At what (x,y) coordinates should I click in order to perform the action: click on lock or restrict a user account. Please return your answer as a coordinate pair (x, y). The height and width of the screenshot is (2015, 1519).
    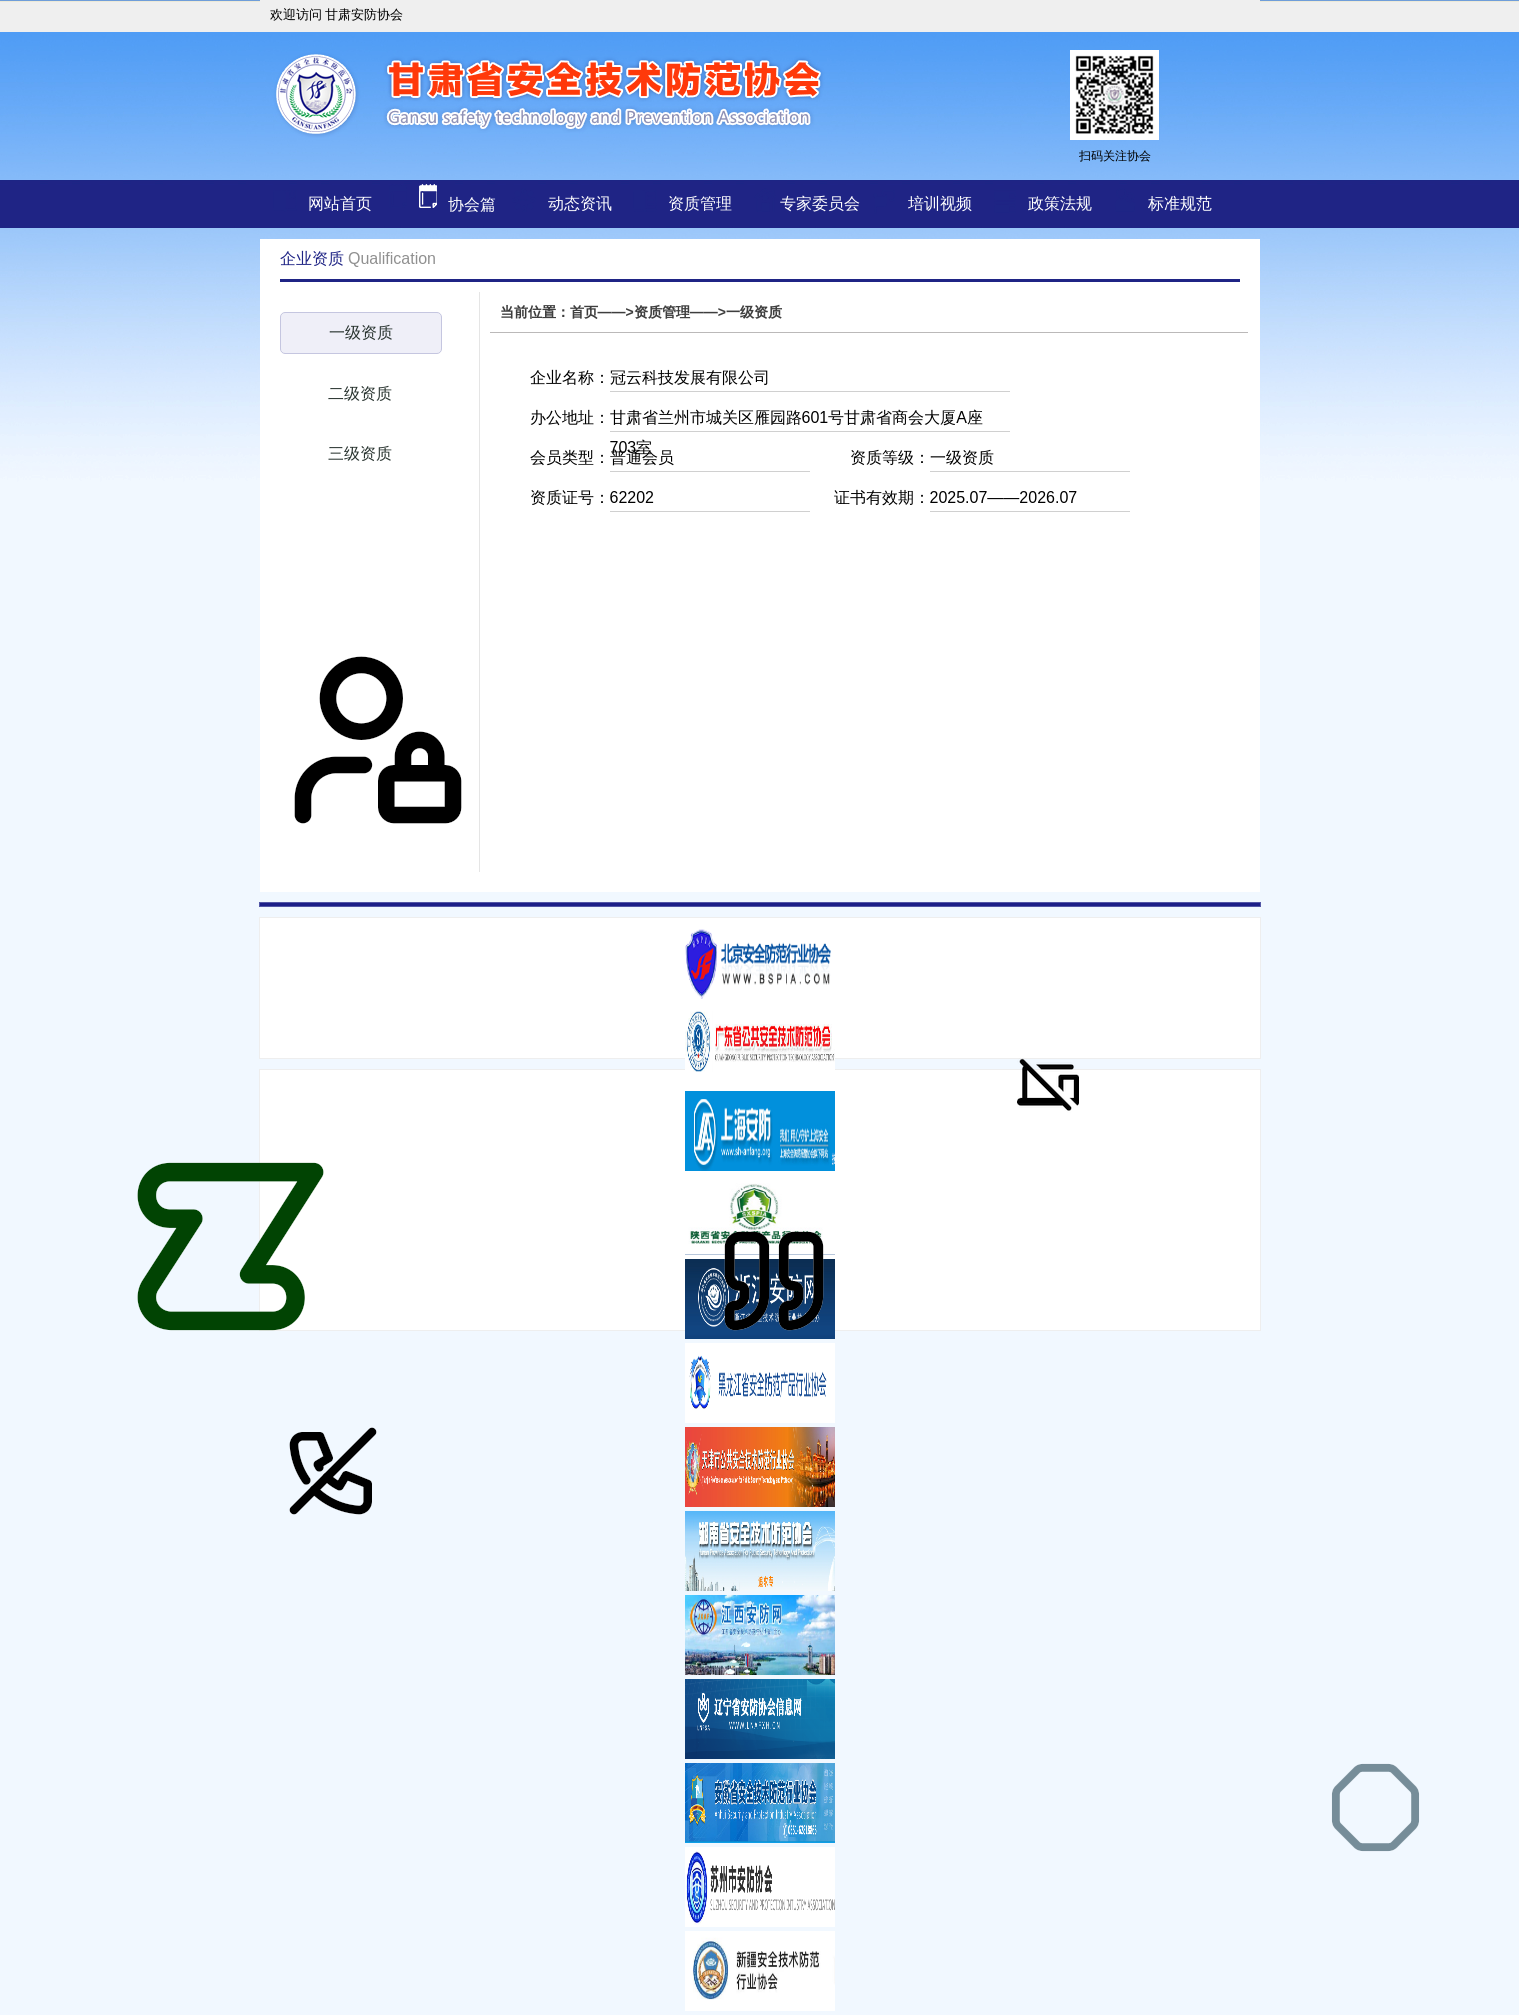
    Looking at the image, I should click on (378, 740).